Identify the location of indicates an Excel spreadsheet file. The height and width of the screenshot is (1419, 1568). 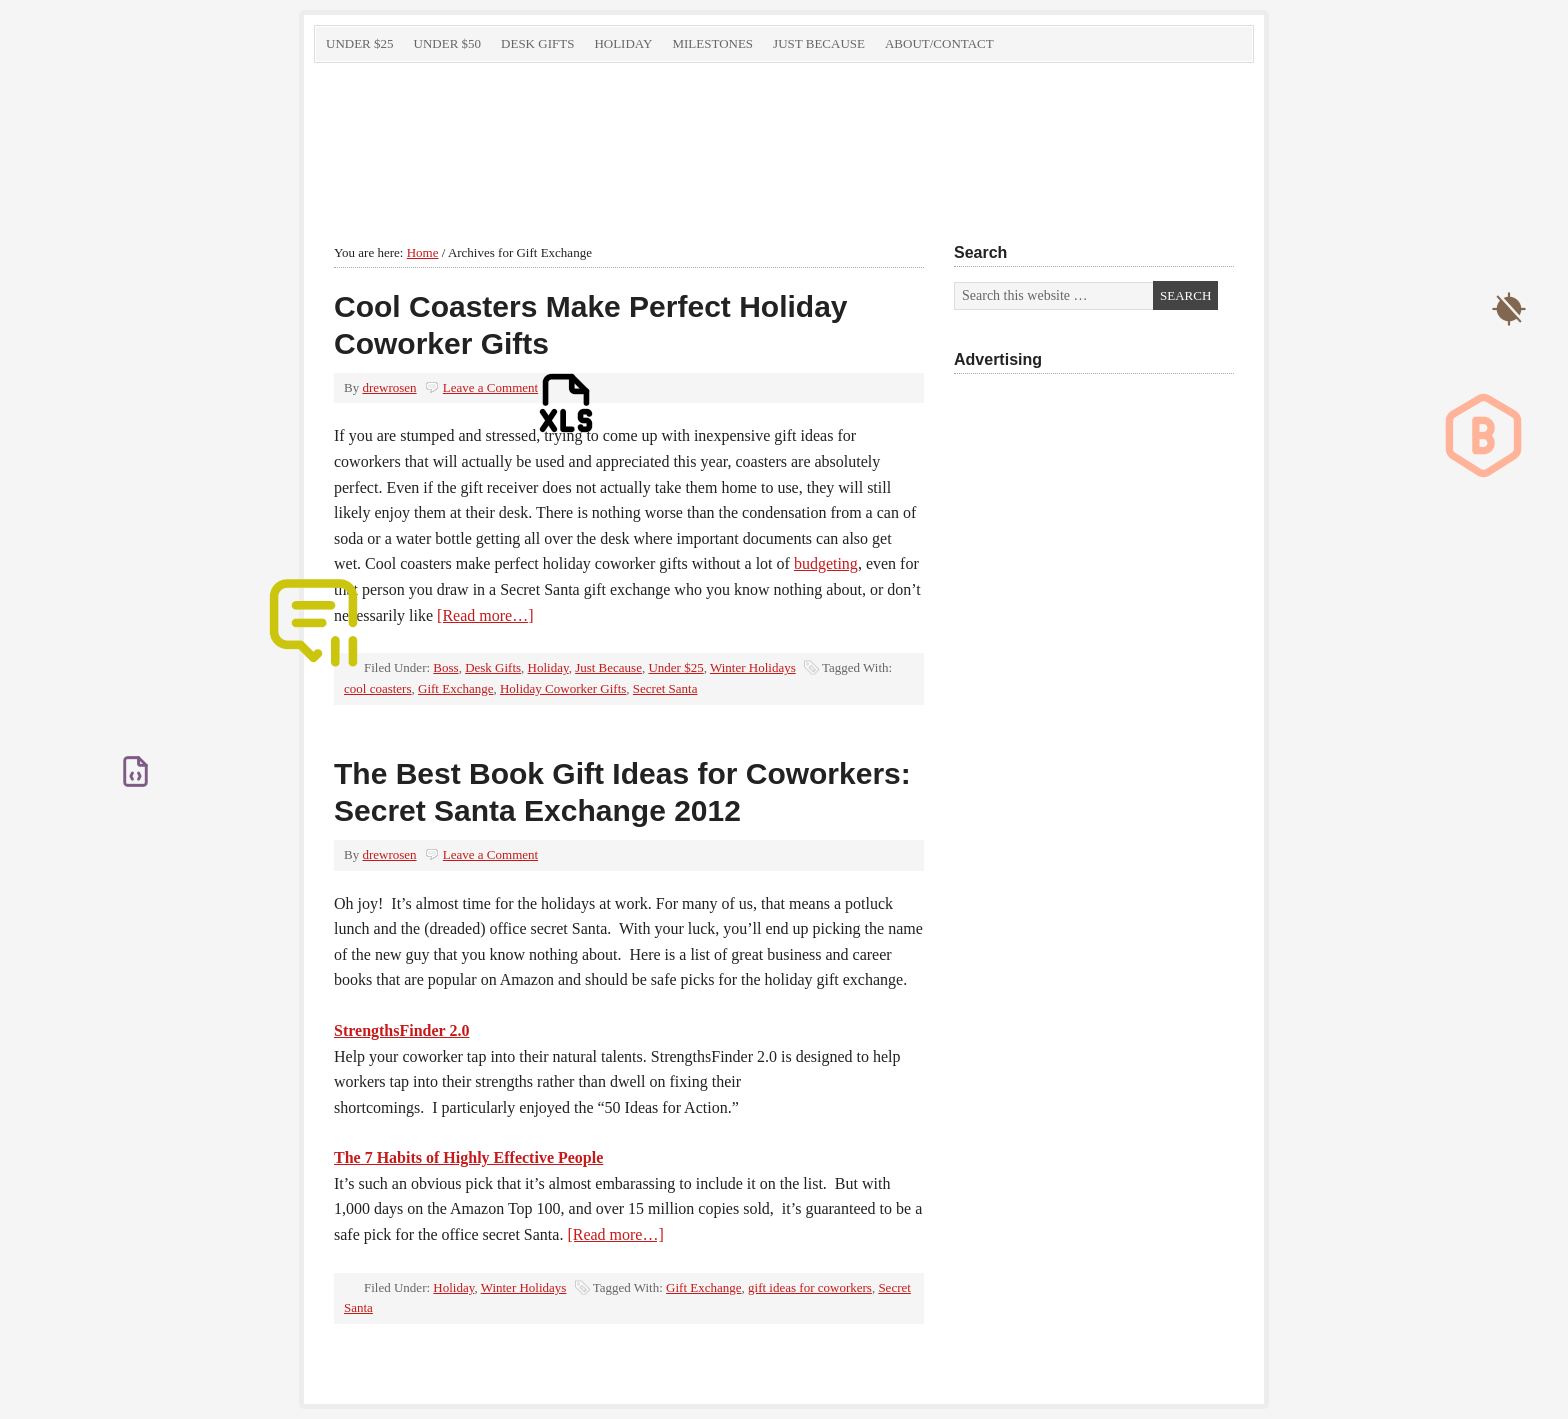
(566, 403).